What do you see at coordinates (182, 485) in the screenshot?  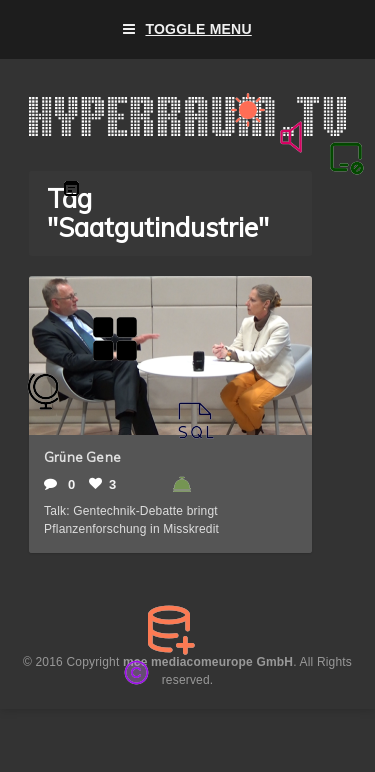 I see `request service or assistance` at bounding box center [182, 485].